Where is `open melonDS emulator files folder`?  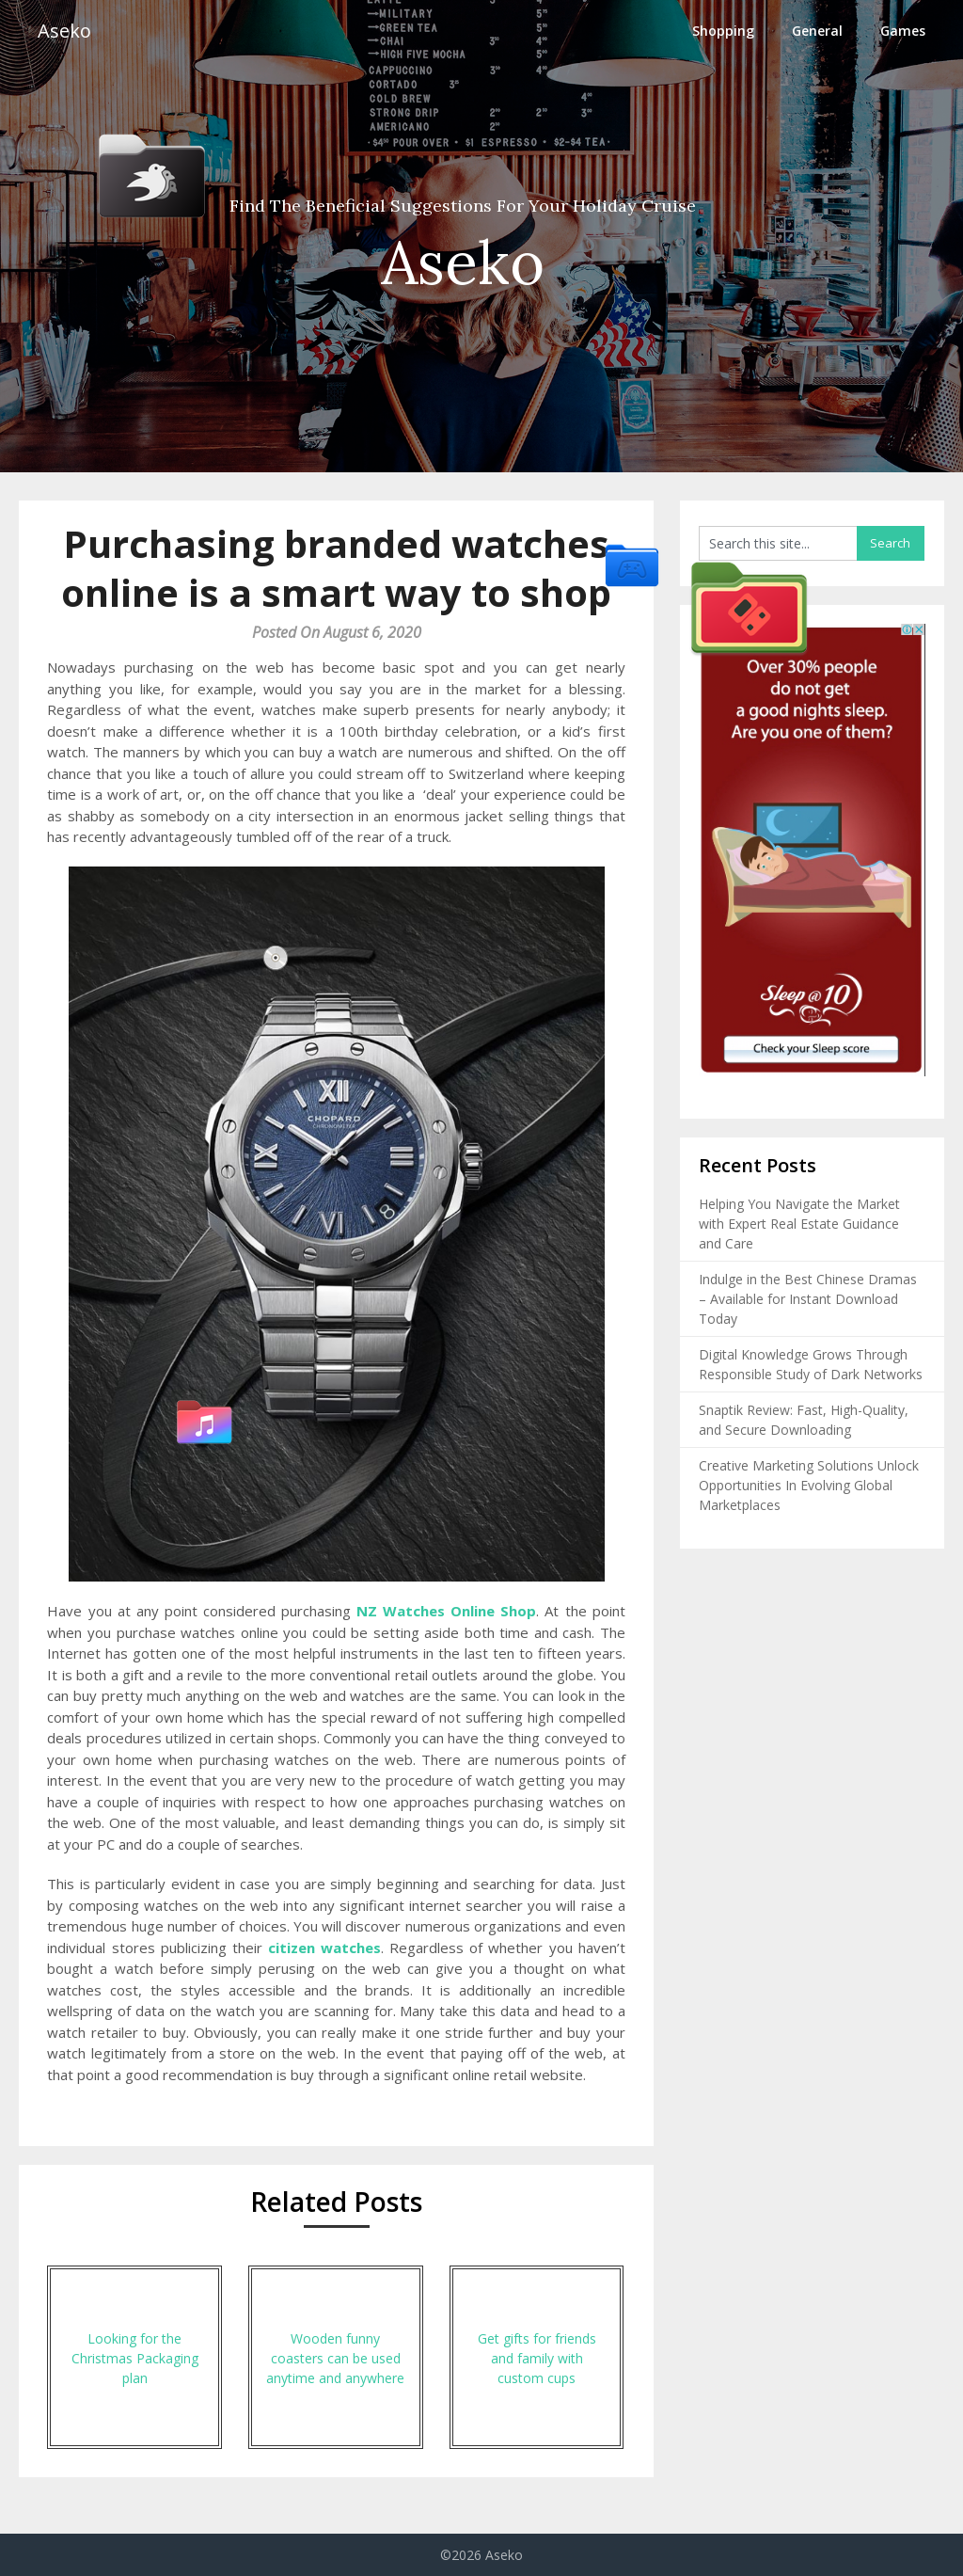 open melonDS emulator files folder is located at coordinates (749, 611).